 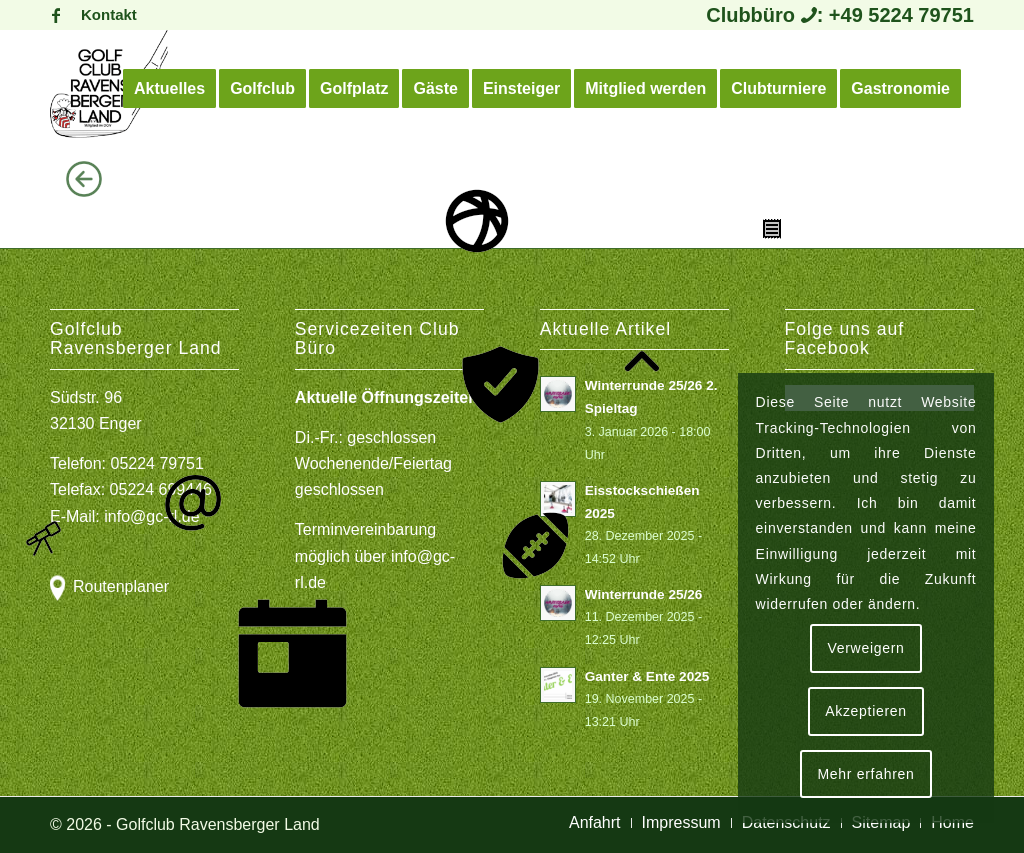 What do you see at coordinates (193, 503) in the screenshot?
I see `mention a user in a post or comment` at bounding box center [193, 503].